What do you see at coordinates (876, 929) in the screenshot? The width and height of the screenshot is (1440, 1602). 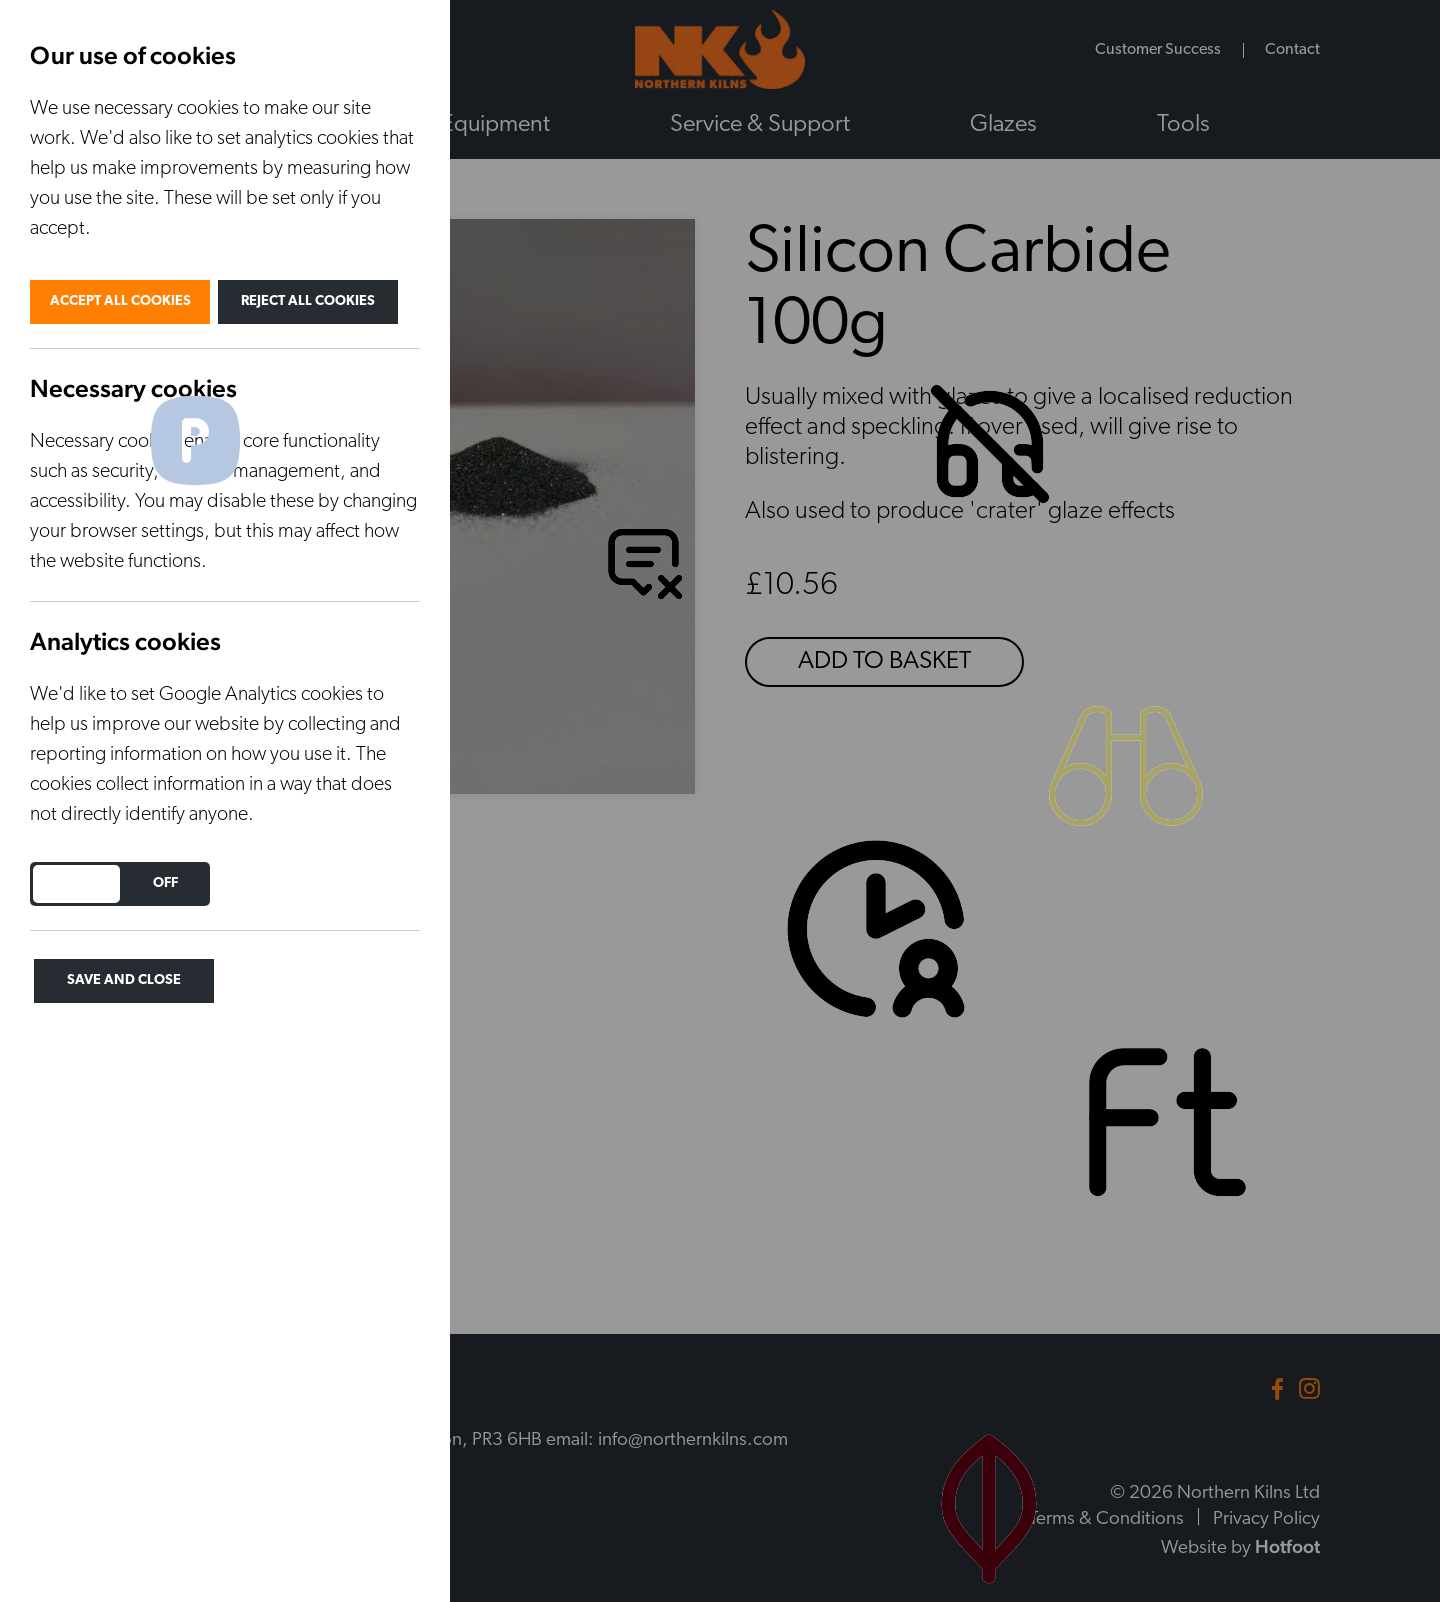 I see `view user's time or activity history` at bounding box center [876, 929].